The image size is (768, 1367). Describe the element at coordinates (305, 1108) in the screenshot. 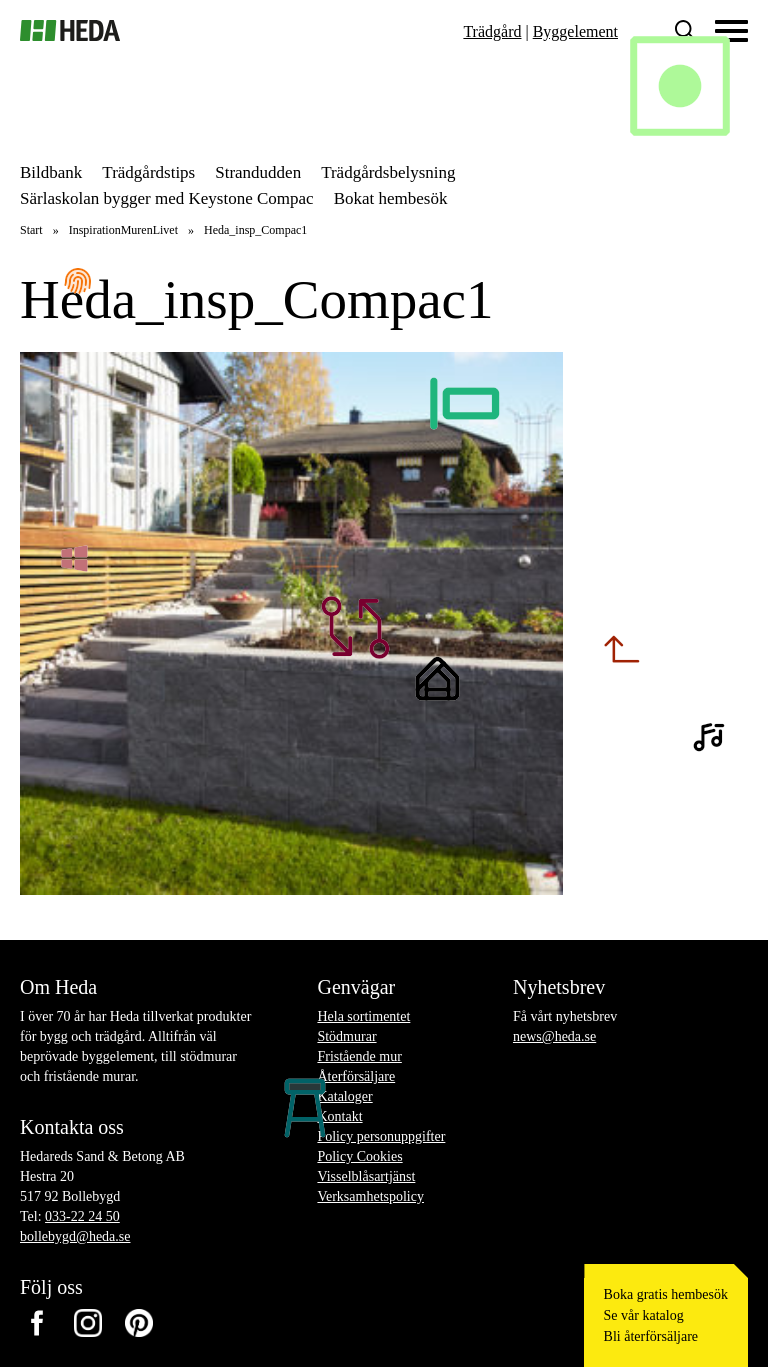

I see `browse furniture or seating options` at that location.